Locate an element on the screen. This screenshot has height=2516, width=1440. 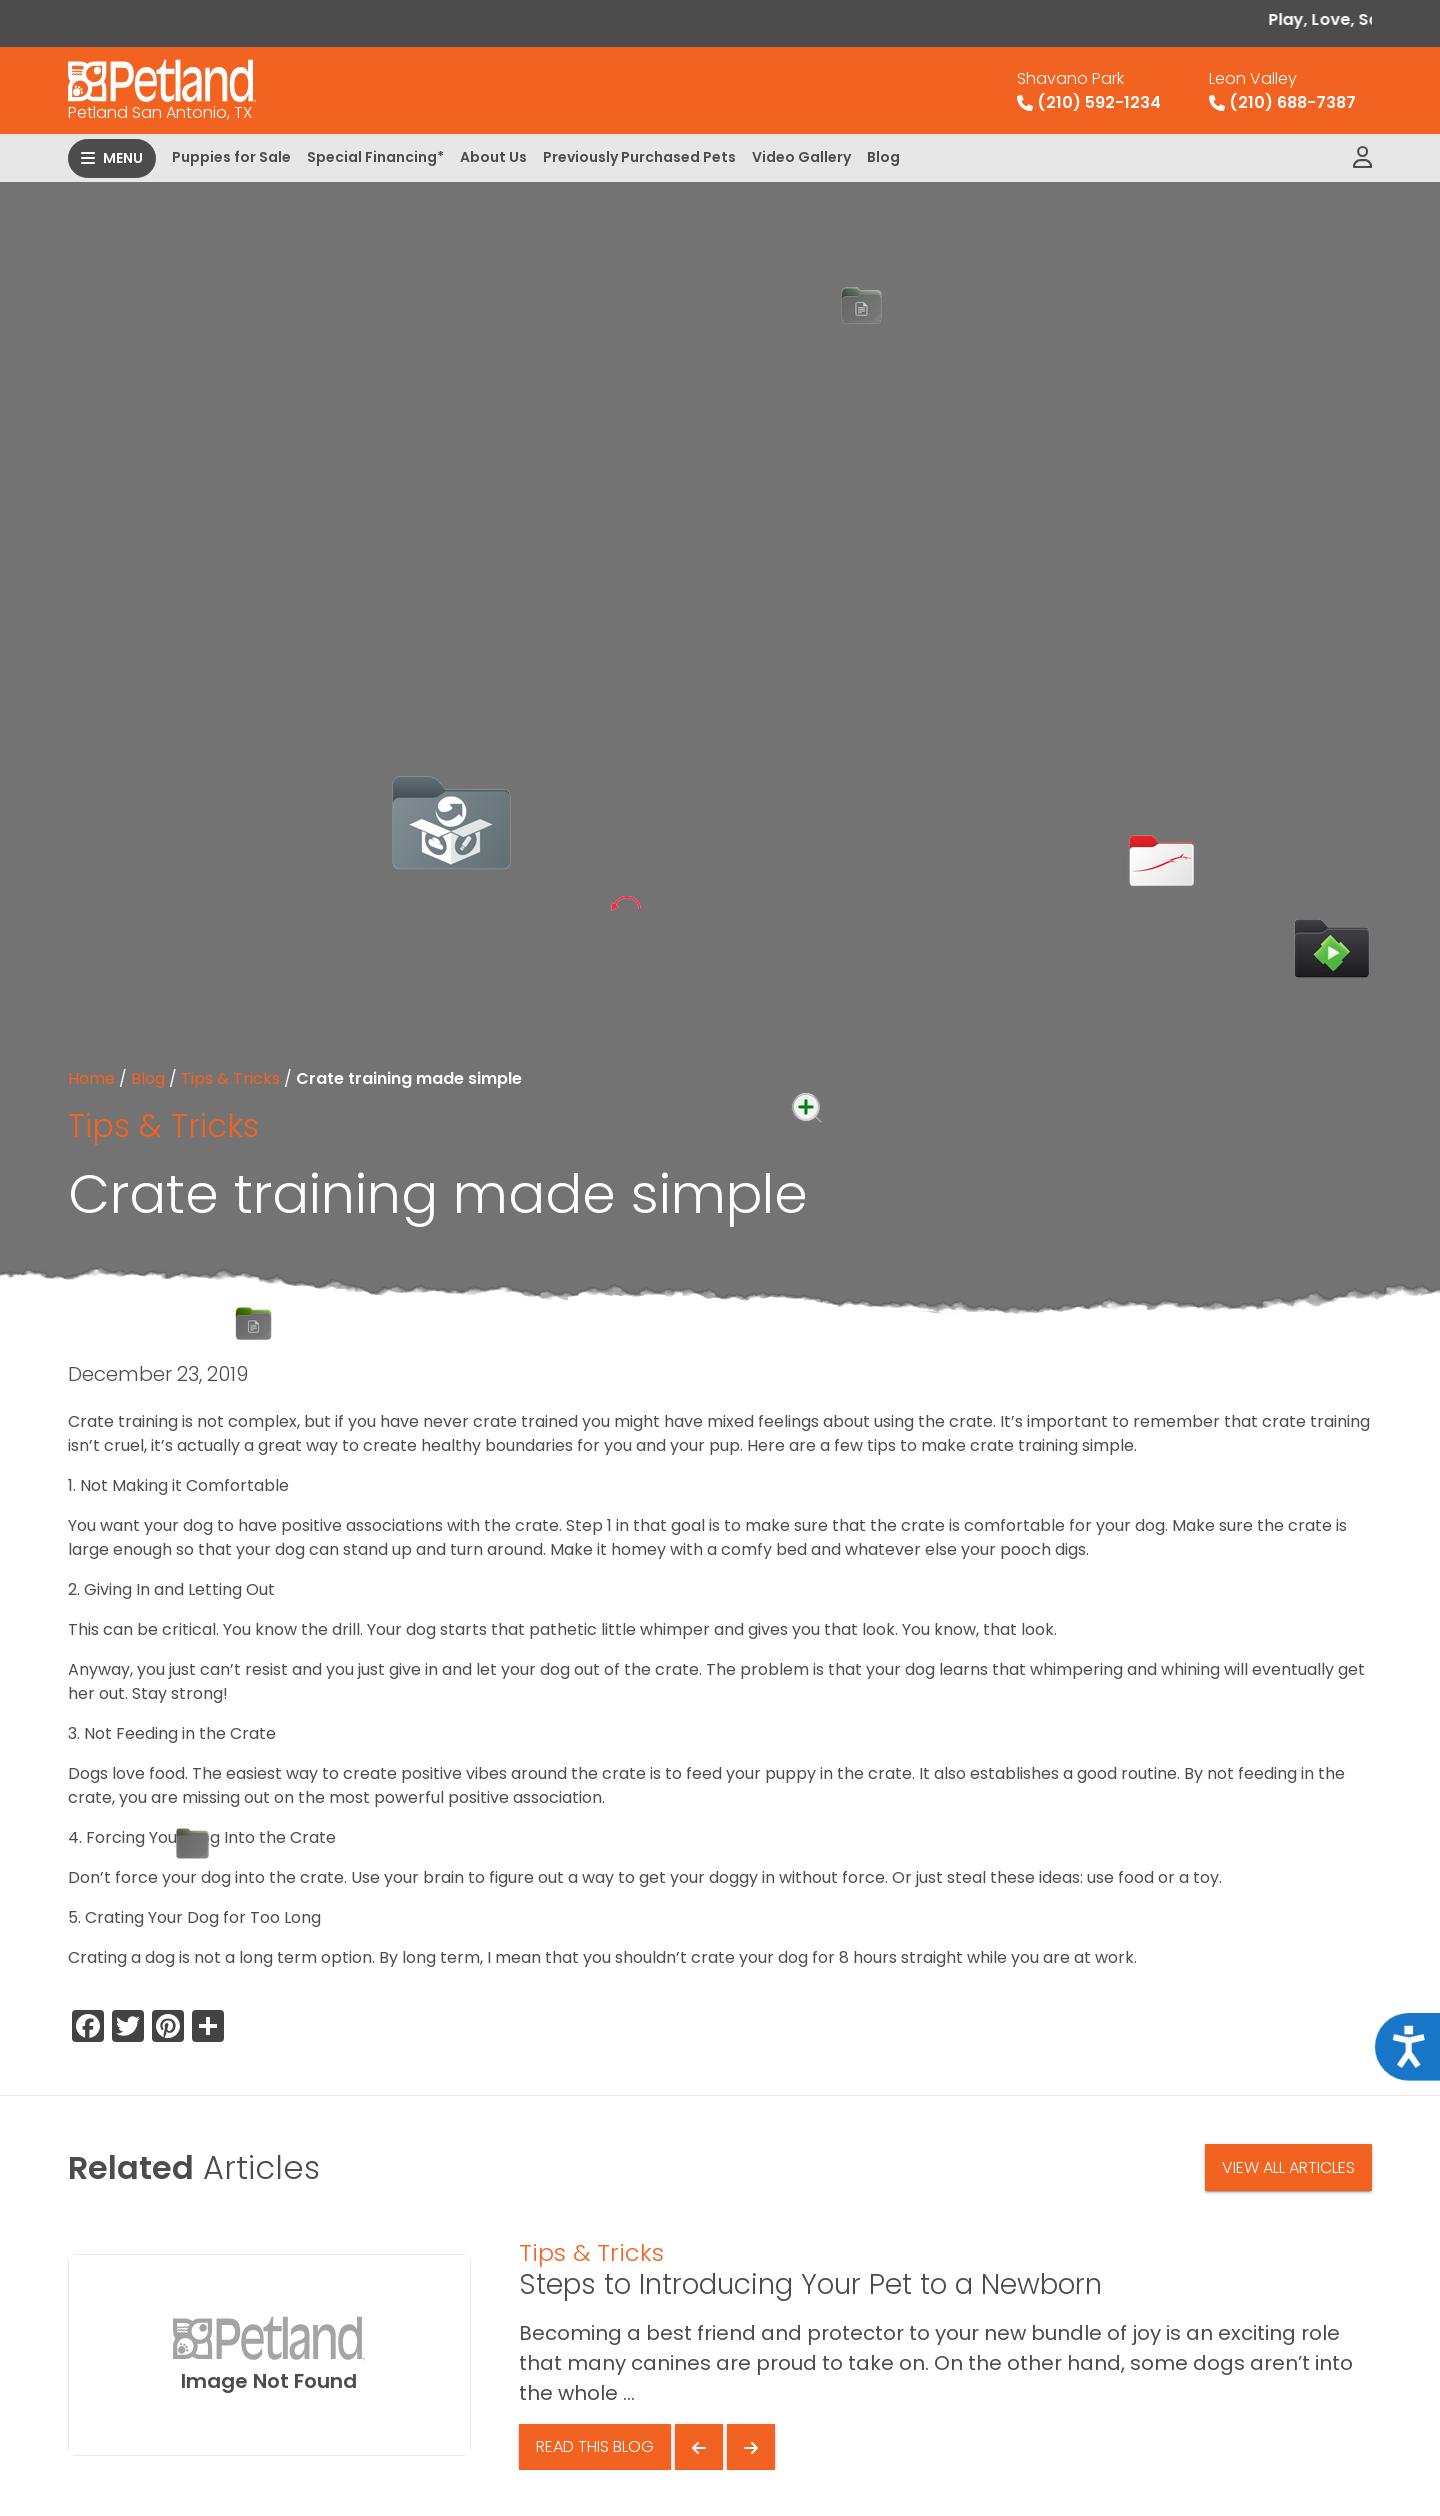
open documents folder is located at coordinates (861, 305).